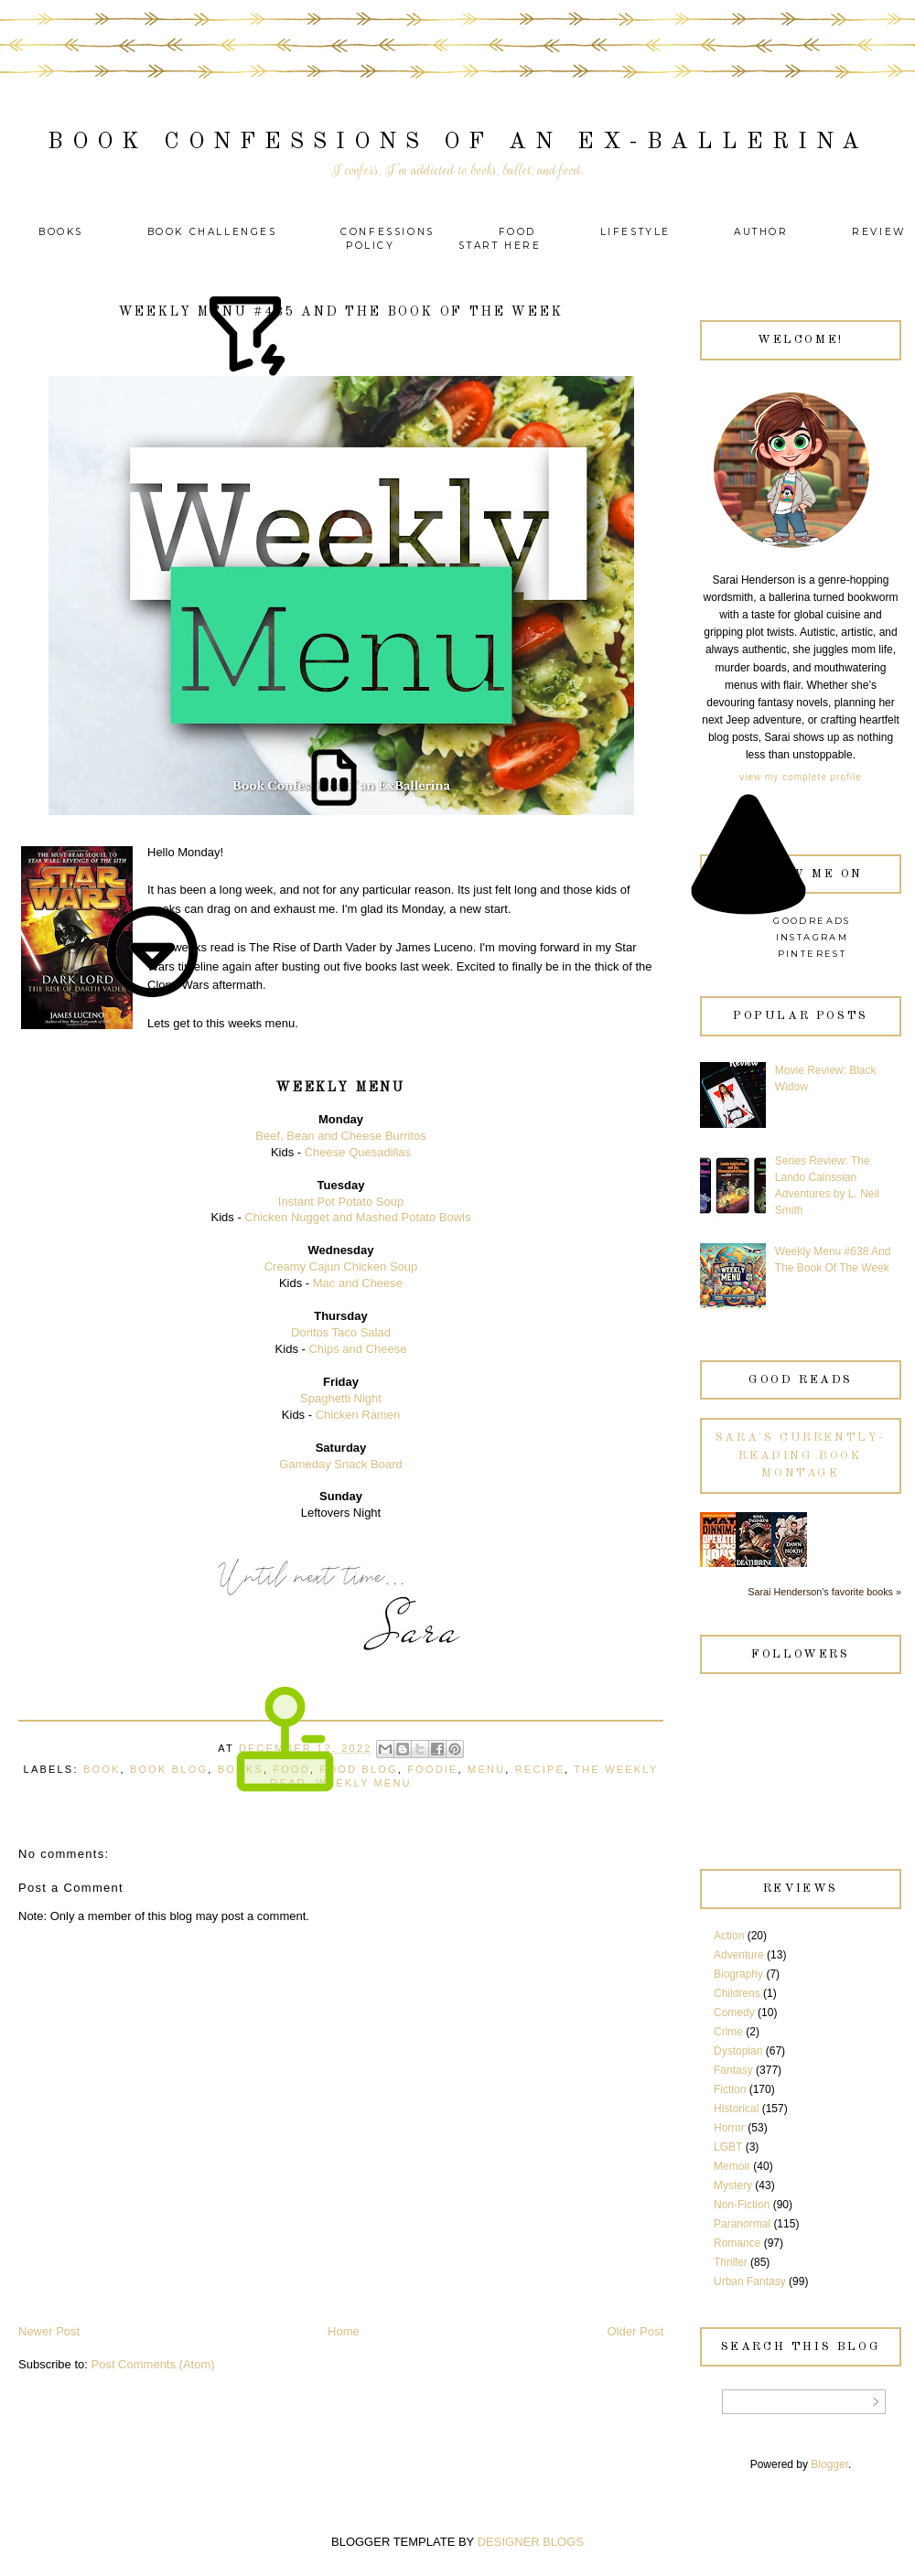 The height and width of the screenshot is (2576, 915). I want to click on view barcode document, so click(334, 778).